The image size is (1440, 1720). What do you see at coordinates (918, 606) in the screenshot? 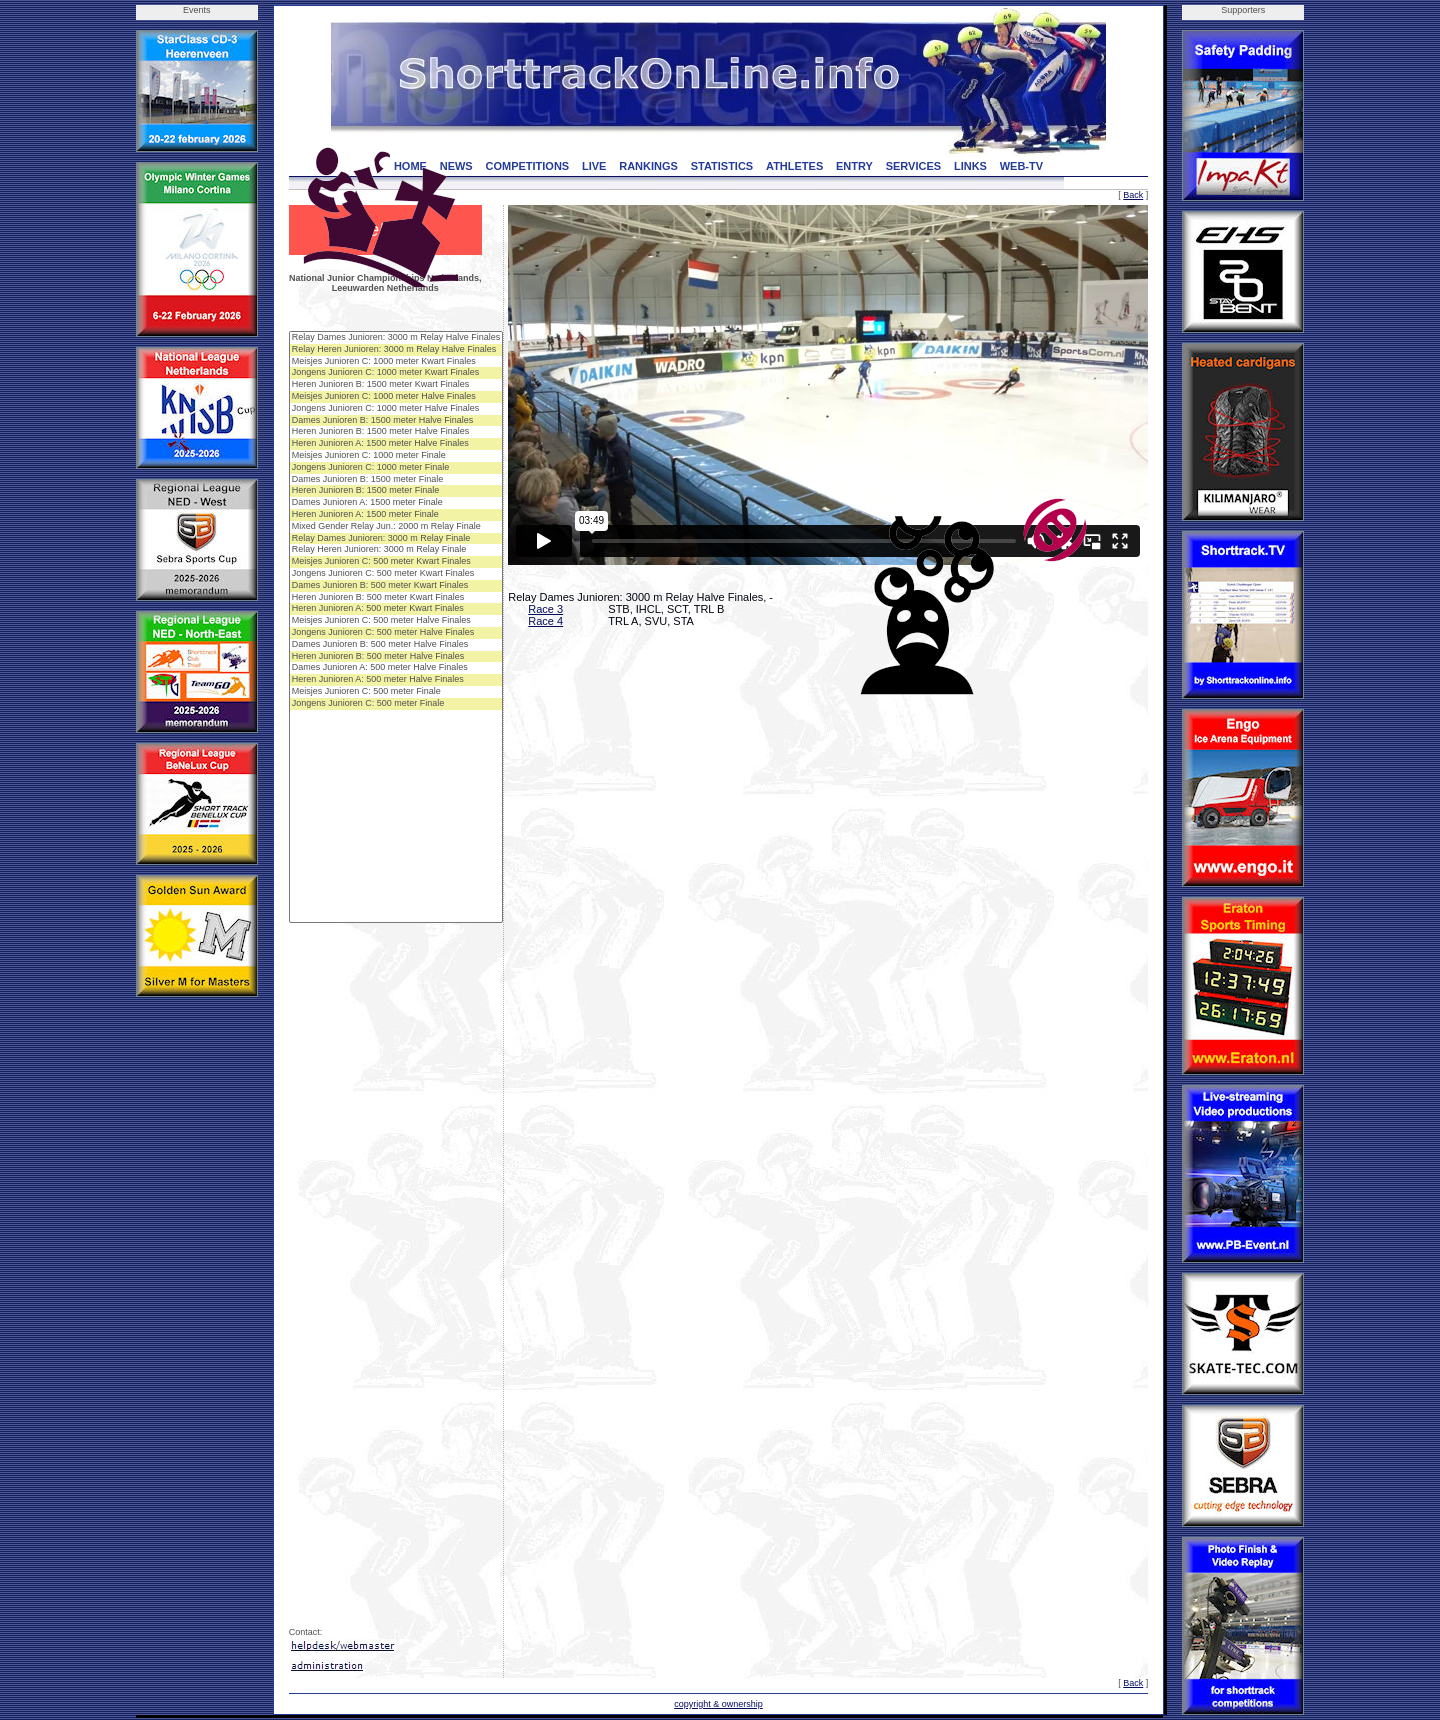
I see `indicates player is drowning or taking water damage` at bounding box center [918, 606].